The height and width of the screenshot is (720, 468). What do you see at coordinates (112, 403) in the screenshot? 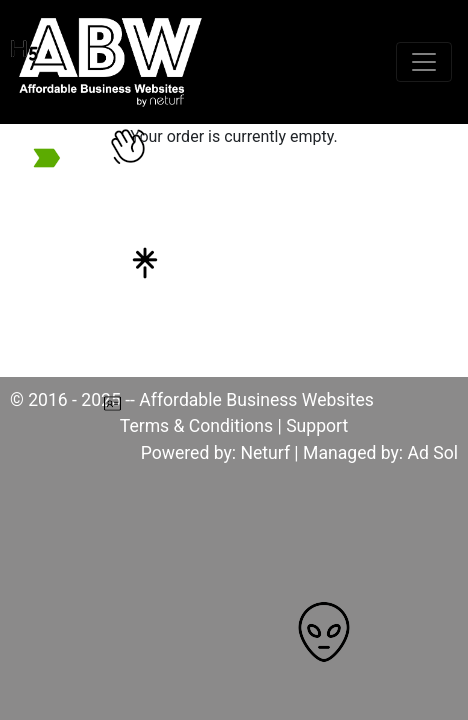
I see `view profile or account information` at bounding box center [112, 403].